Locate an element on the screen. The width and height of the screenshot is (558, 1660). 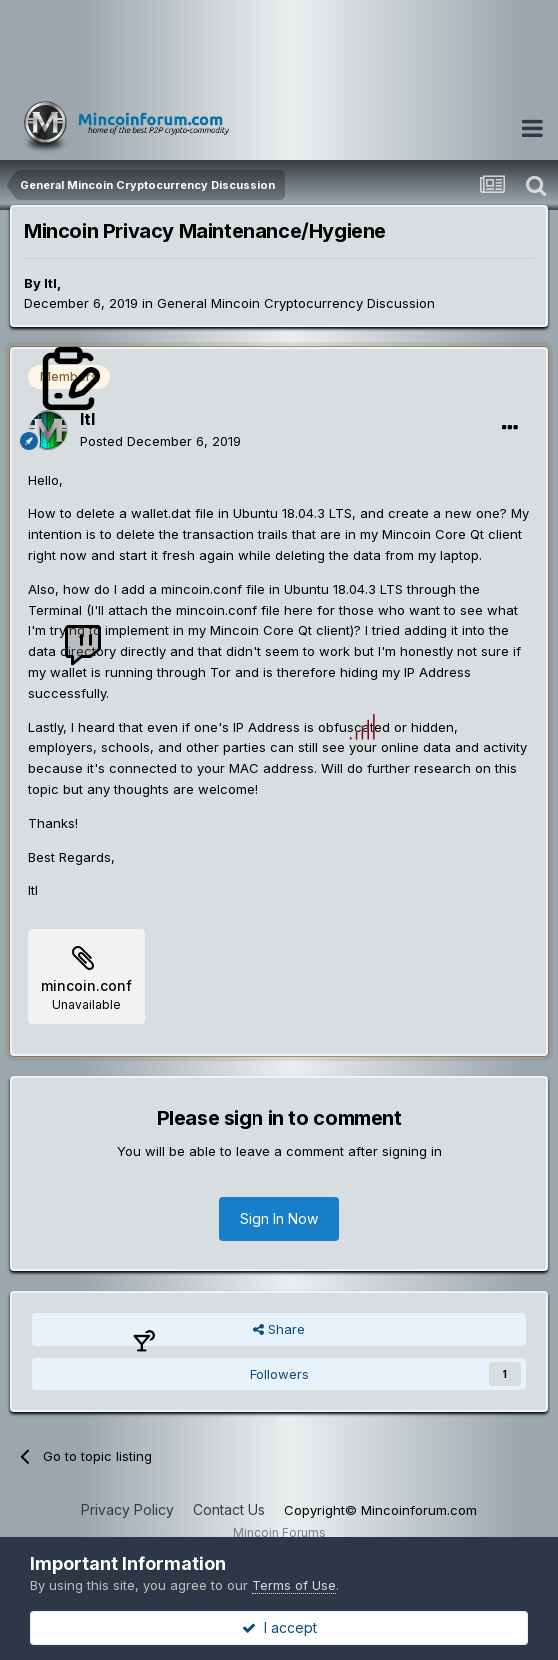
edit or fill out a form is located at coordinates (68, 378).